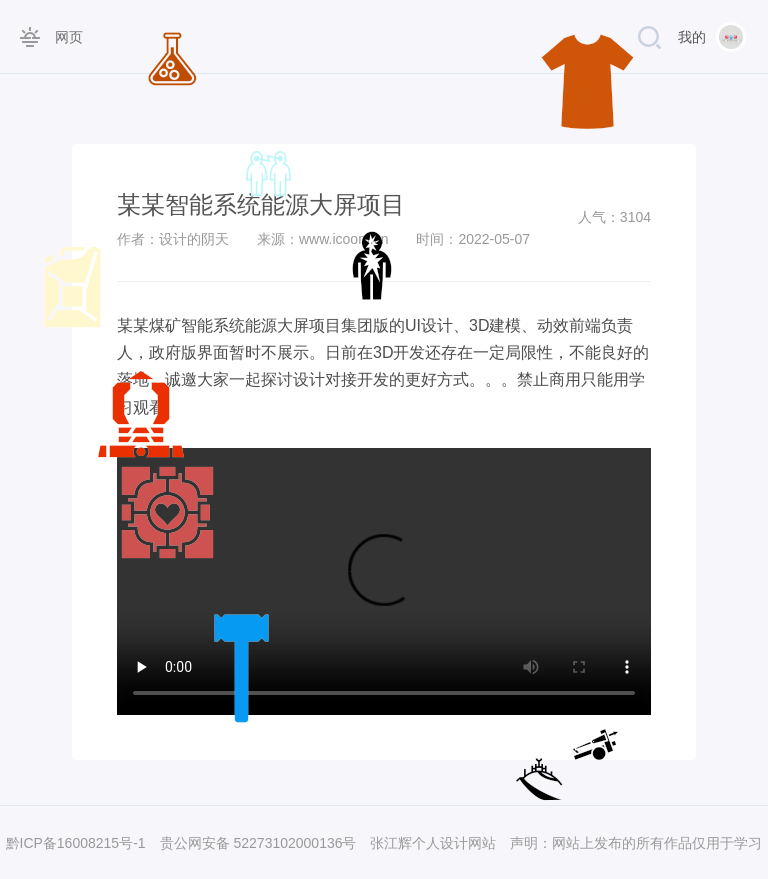 The height and width of the screenshot is (879, 768). Describe the element at coordinates (172, 58) in the screenshot. I see `access the chemistry or science section` at that location.